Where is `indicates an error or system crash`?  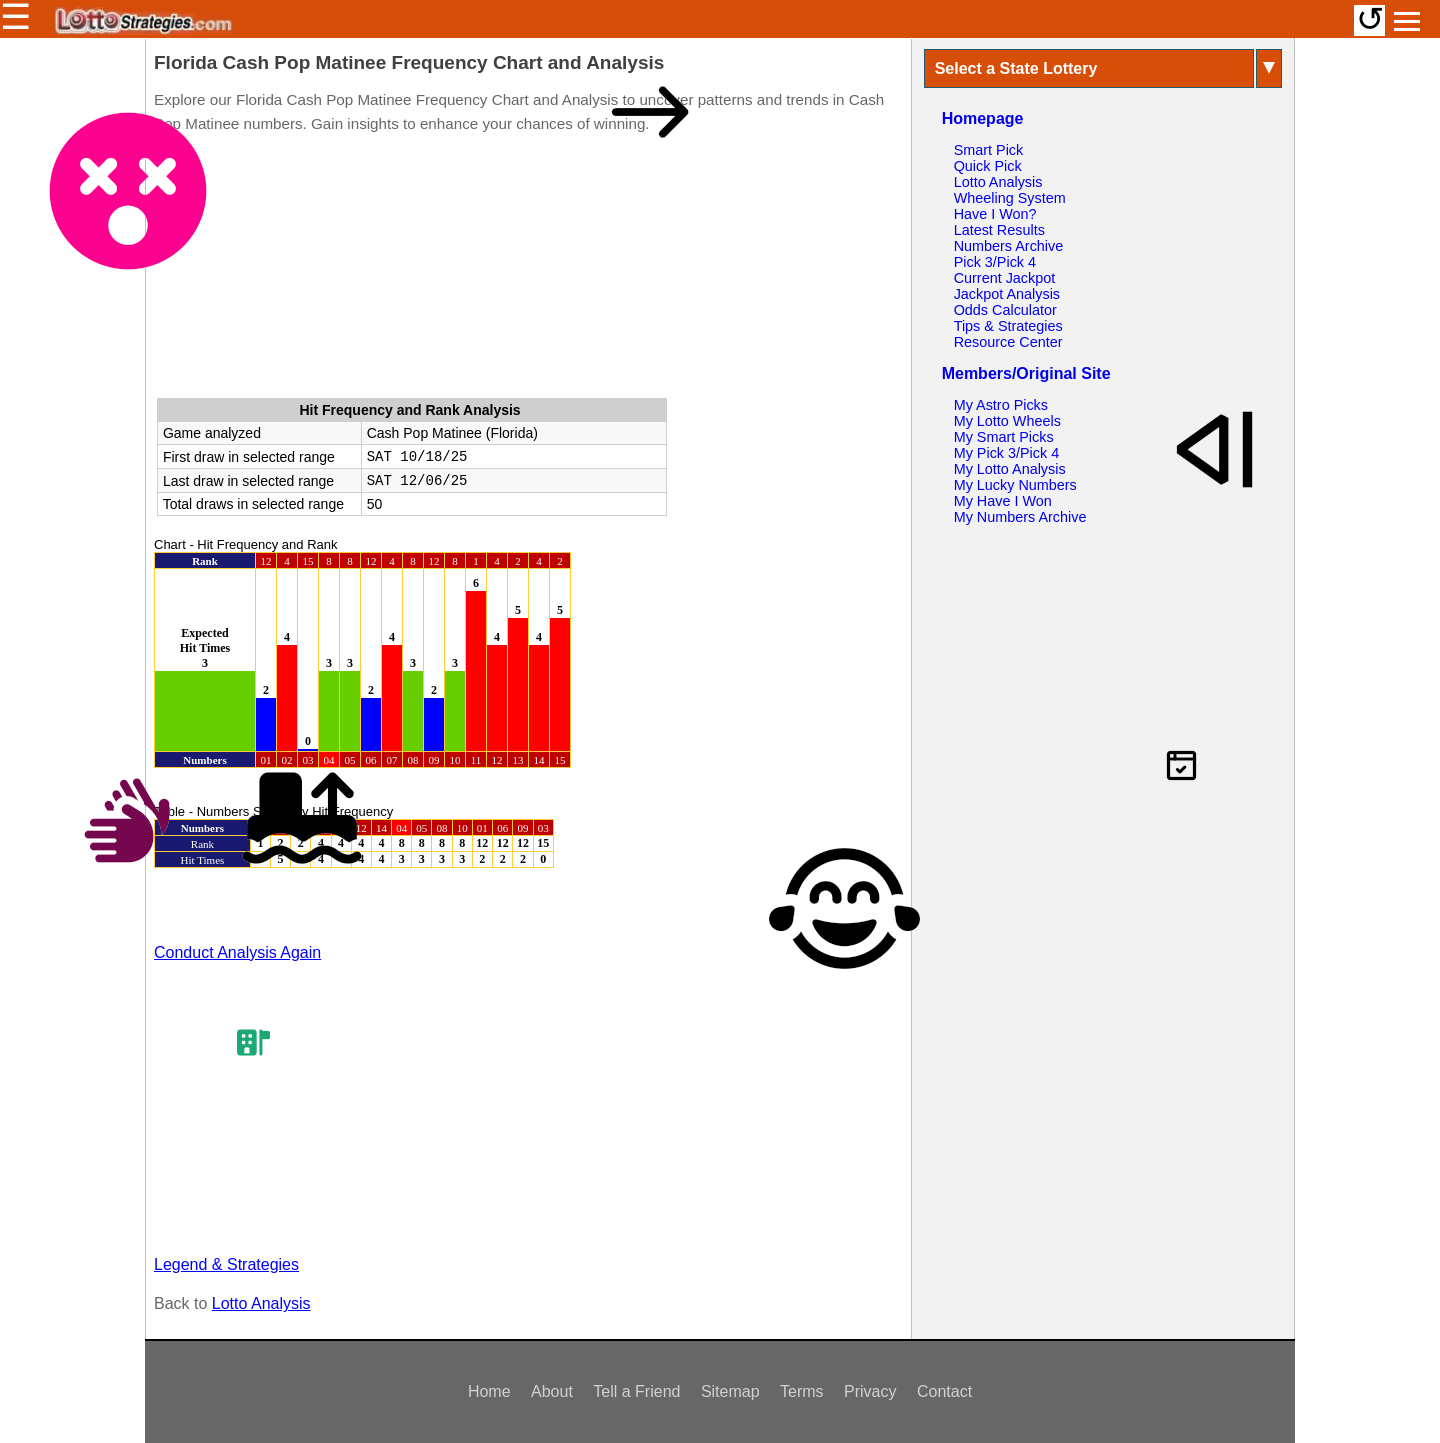 indicates an error or system crash is located at coordinates (128, 191).